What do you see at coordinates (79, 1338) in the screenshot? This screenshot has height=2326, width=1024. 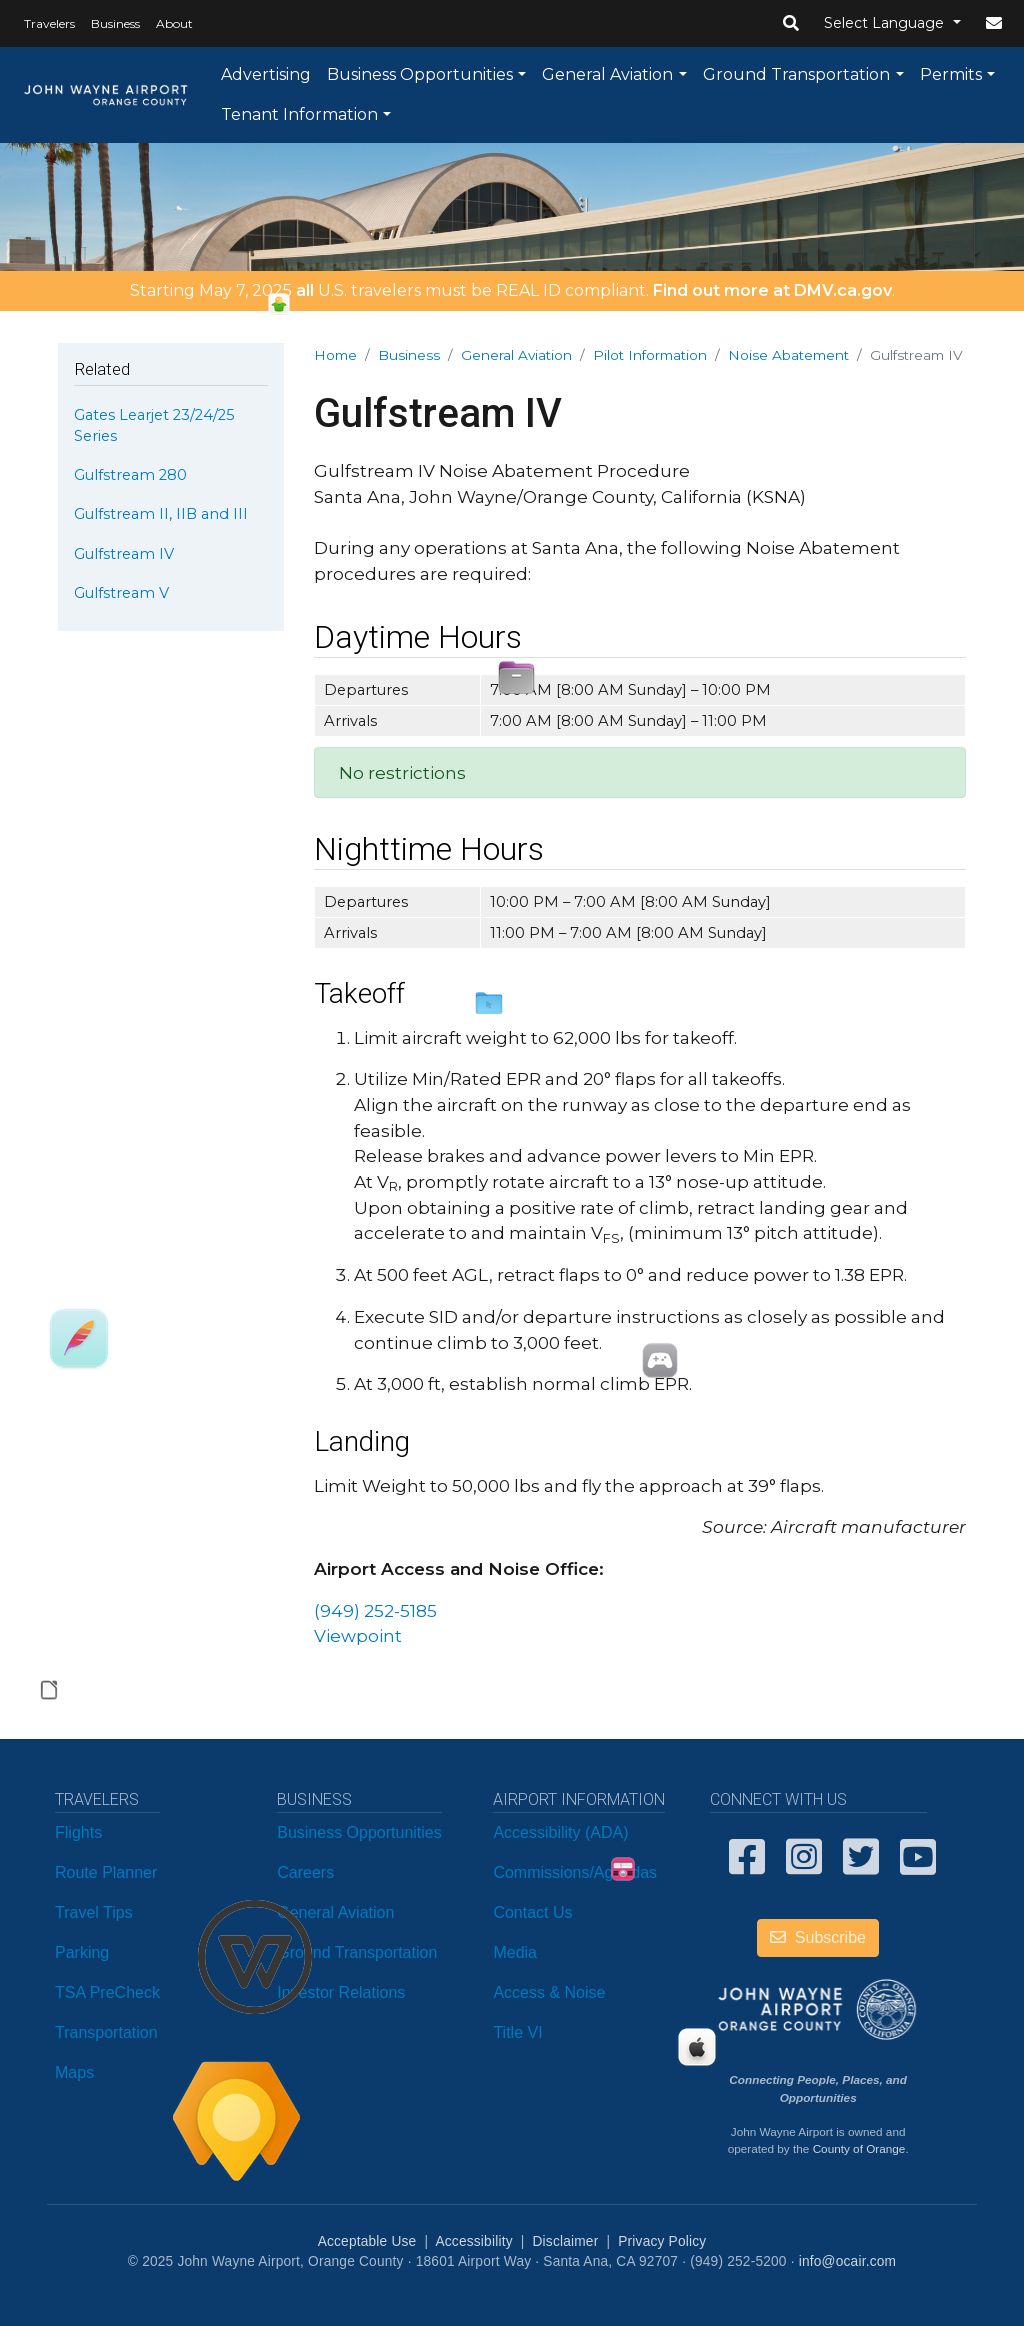 I see `launch apache jmeter application` at bounding box center [79, 1338].